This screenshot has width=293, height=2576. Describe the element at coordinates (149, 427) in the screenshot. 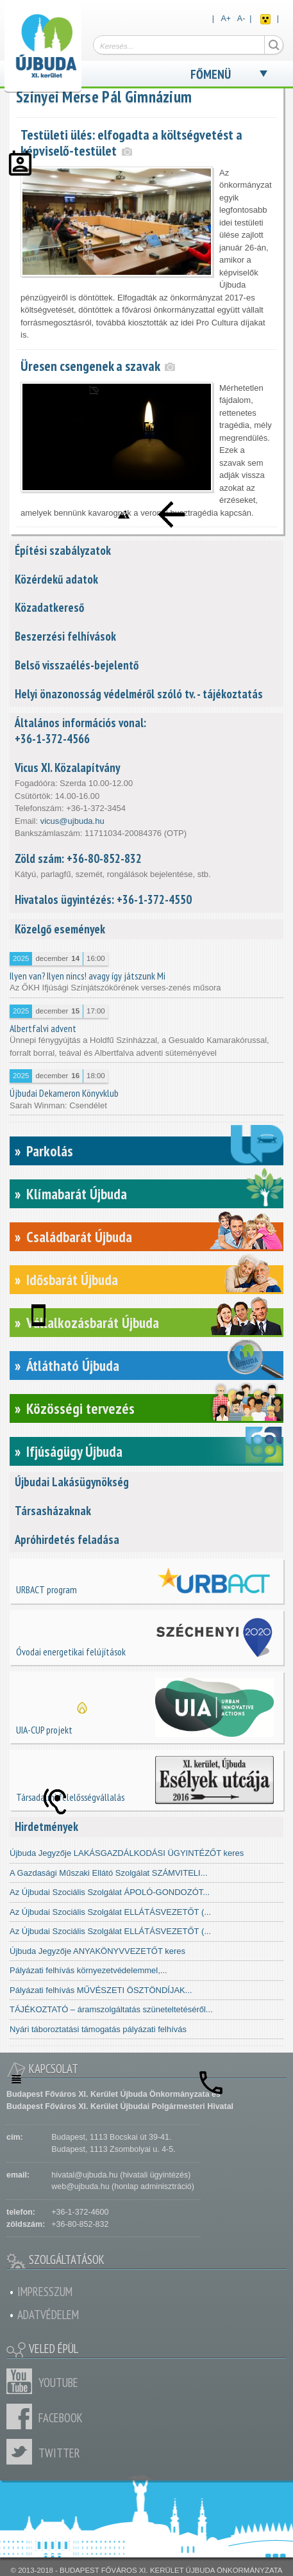

I see `add a new chart or graph` at that location.